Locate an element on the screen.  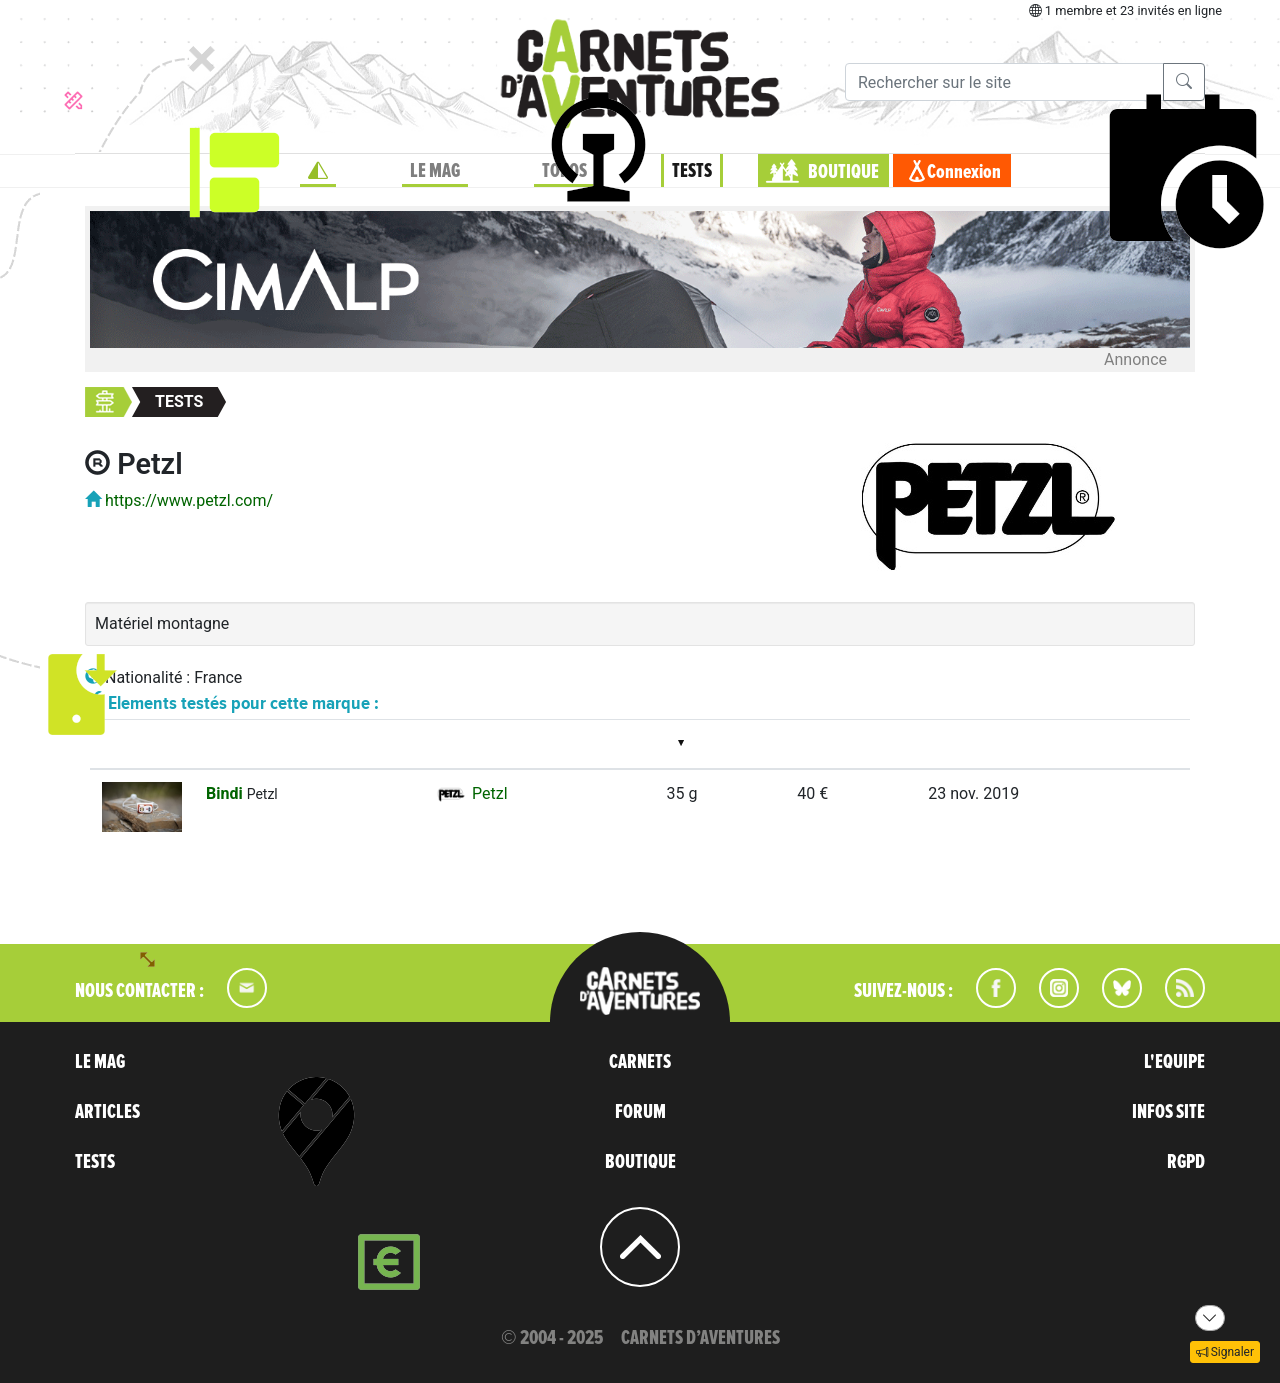
expand content diagonally is located at coordinates (147, 959).